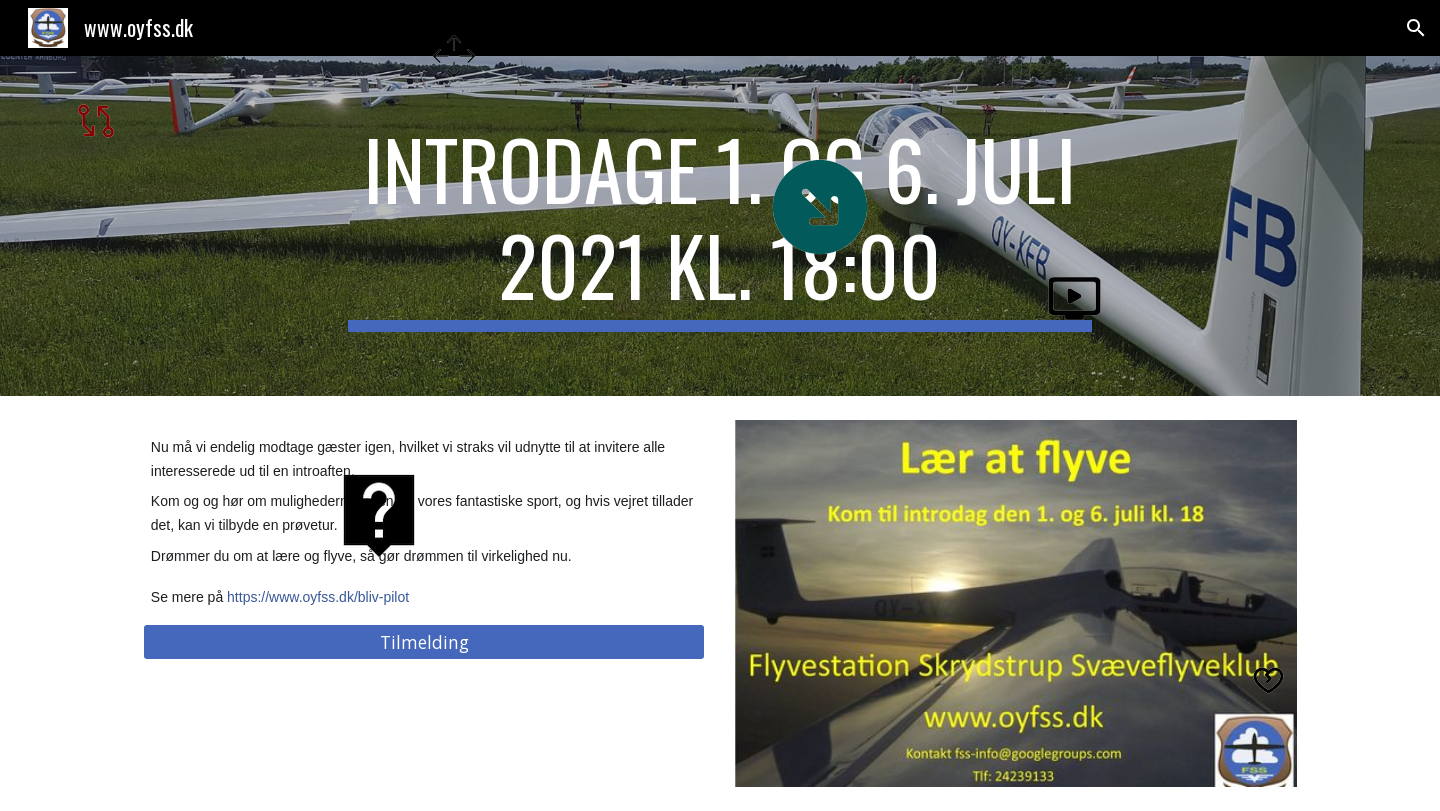  What do you see at coordinates (96, 121) in the screenshot?
I see `view code changes between versions` at bounding box center [96, 121].